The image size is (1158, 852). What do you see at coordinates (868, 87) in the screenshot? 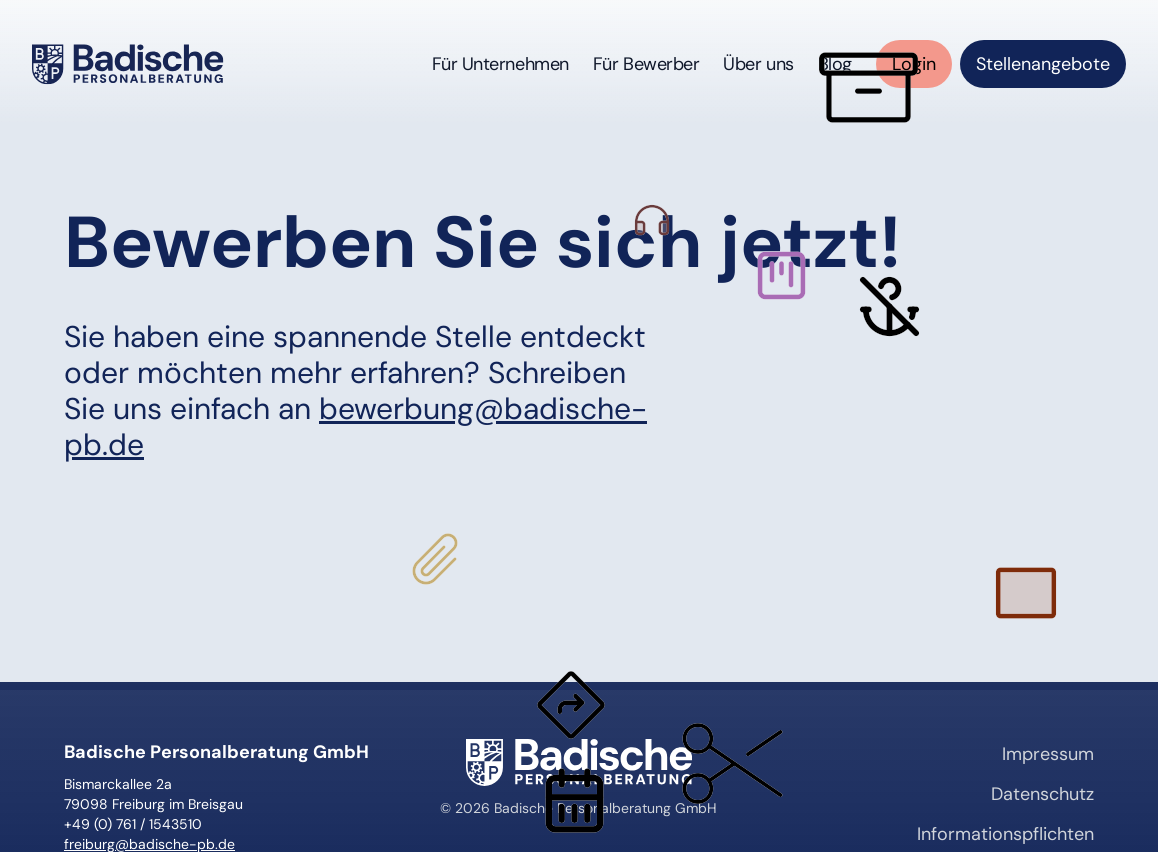
I see `archive selected items` at bounding box center [868, 87].